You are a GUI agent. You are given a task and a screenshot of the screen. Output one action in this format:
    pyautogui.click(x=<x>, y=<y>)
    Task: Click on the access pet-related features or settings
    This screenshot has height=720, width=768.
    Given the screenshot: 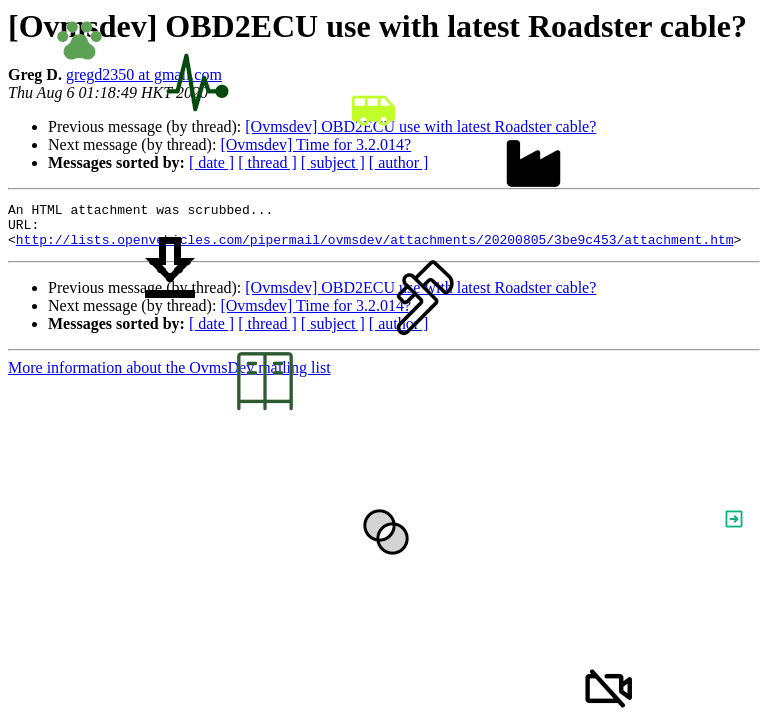 What is the action you would take?
    pyautogui.click(x=79, y=40)
    